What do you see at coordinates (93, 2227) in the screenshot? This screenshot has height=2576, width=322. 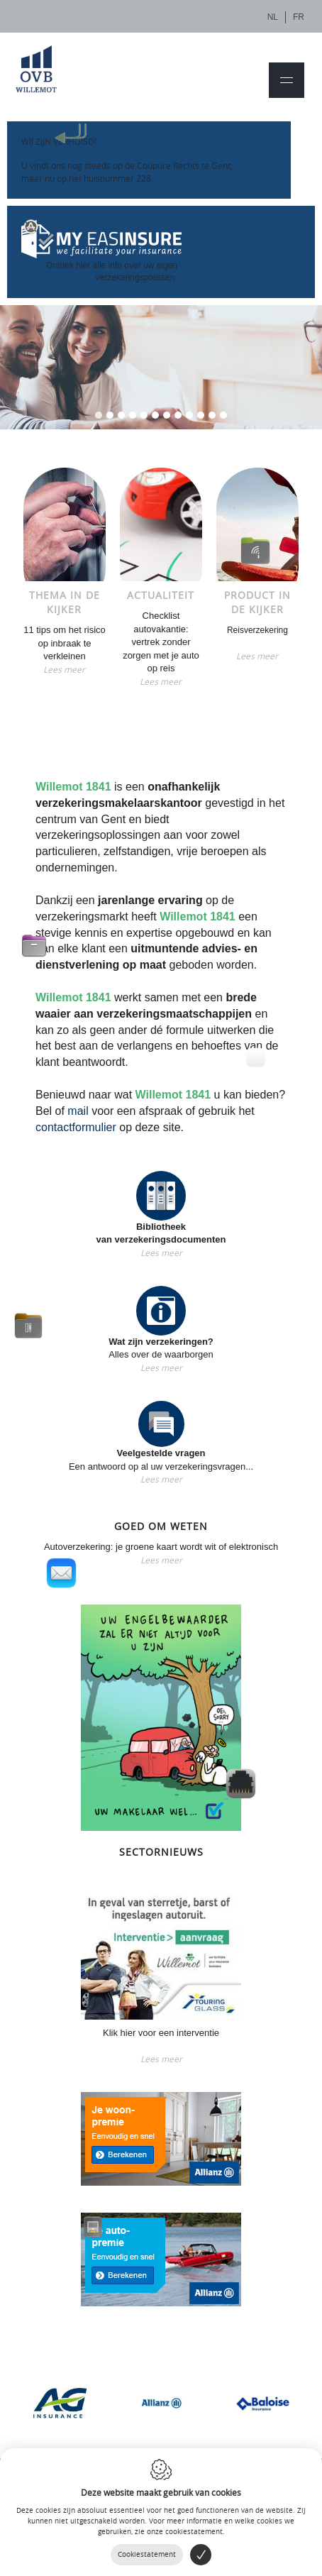 I see `game boy advance ROM file` at bounding box center [93, 2227].